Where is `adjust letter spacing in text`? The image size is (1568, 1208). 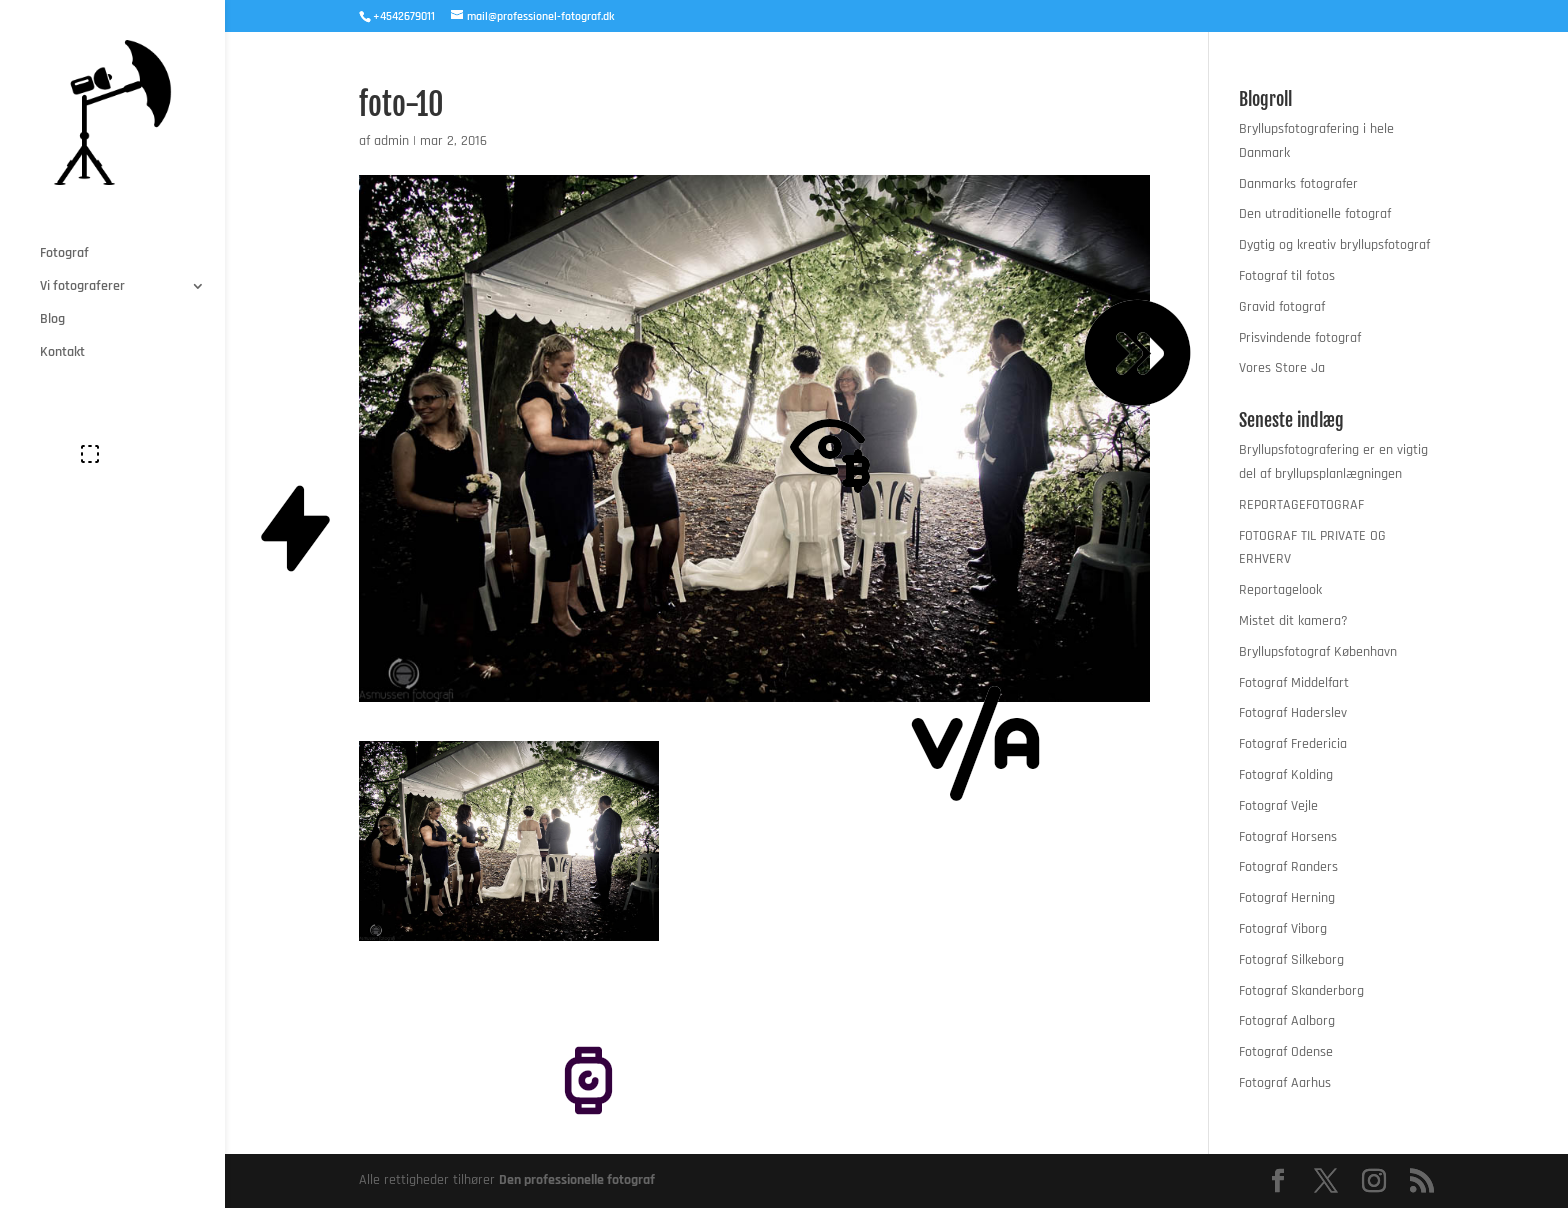 adjust letter spacing in text is located at coordinates (975, 743).